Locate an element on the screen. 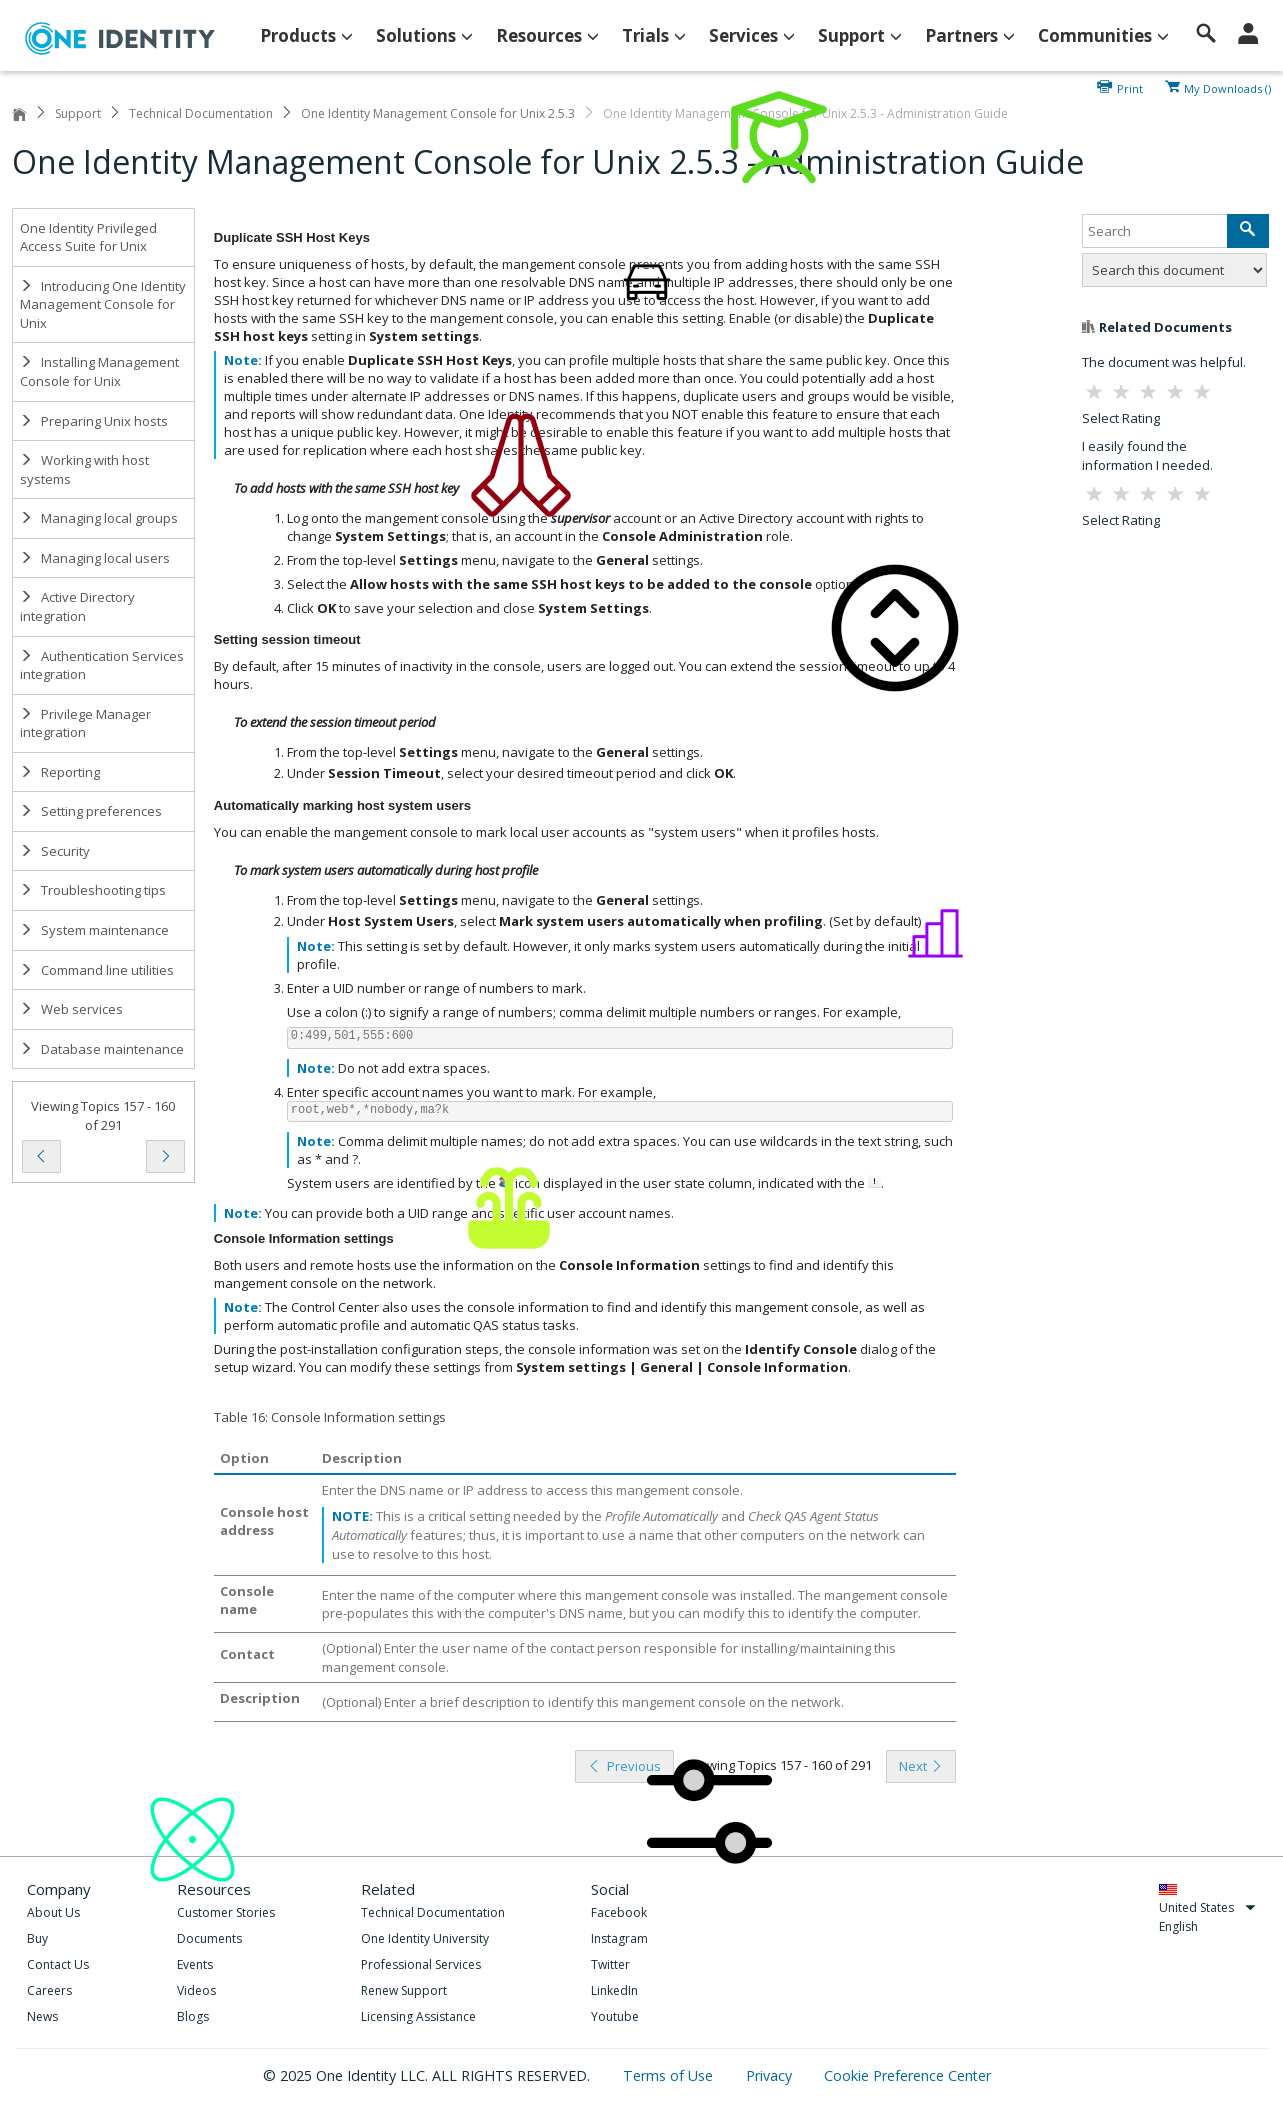 The height and width of the screenshot is (2115, 1283). adjust settings or preferences is located at coordinates (709, 1811).